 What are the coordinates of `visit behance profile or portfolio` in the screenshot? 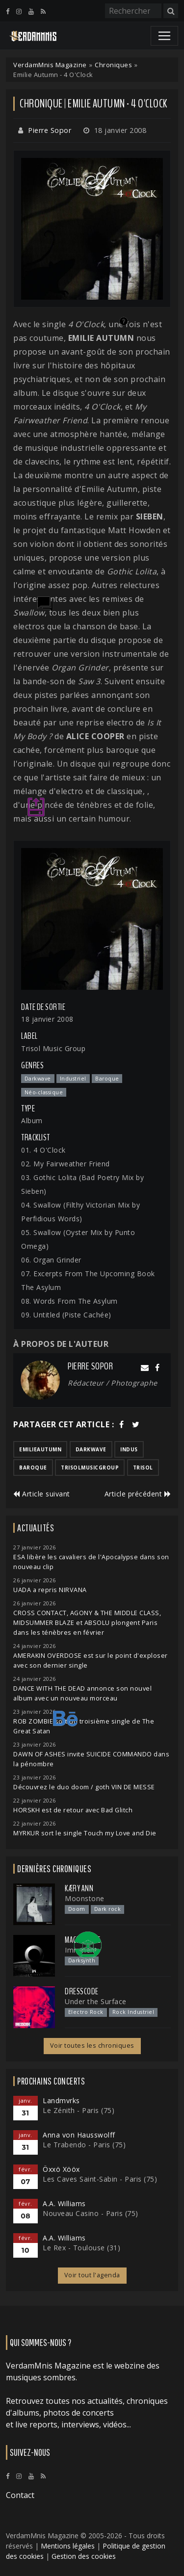 It's located at (65, 1718).